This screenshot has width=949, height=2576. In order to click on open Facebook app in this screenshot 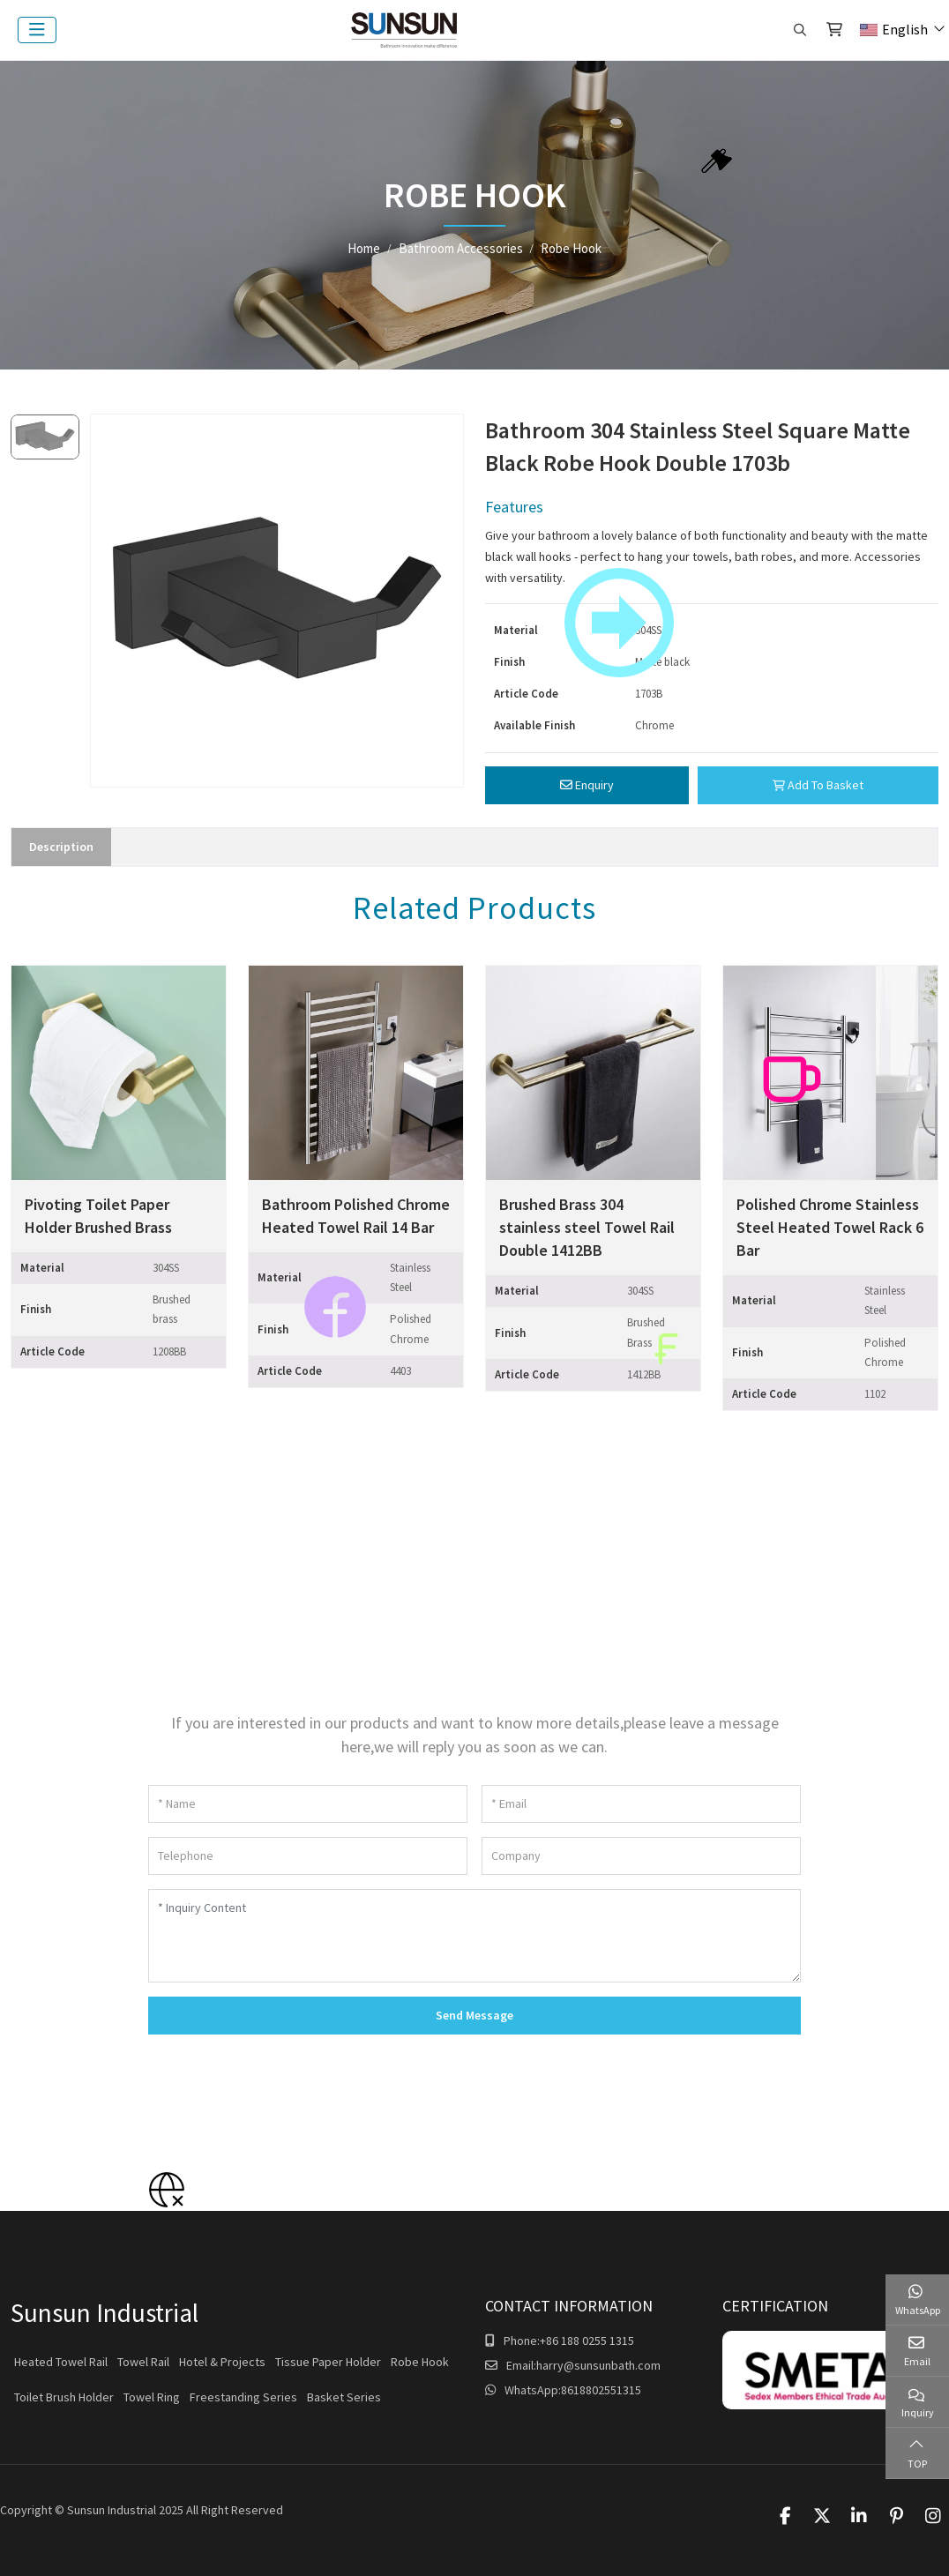, I will do `click(335, 1307)`.